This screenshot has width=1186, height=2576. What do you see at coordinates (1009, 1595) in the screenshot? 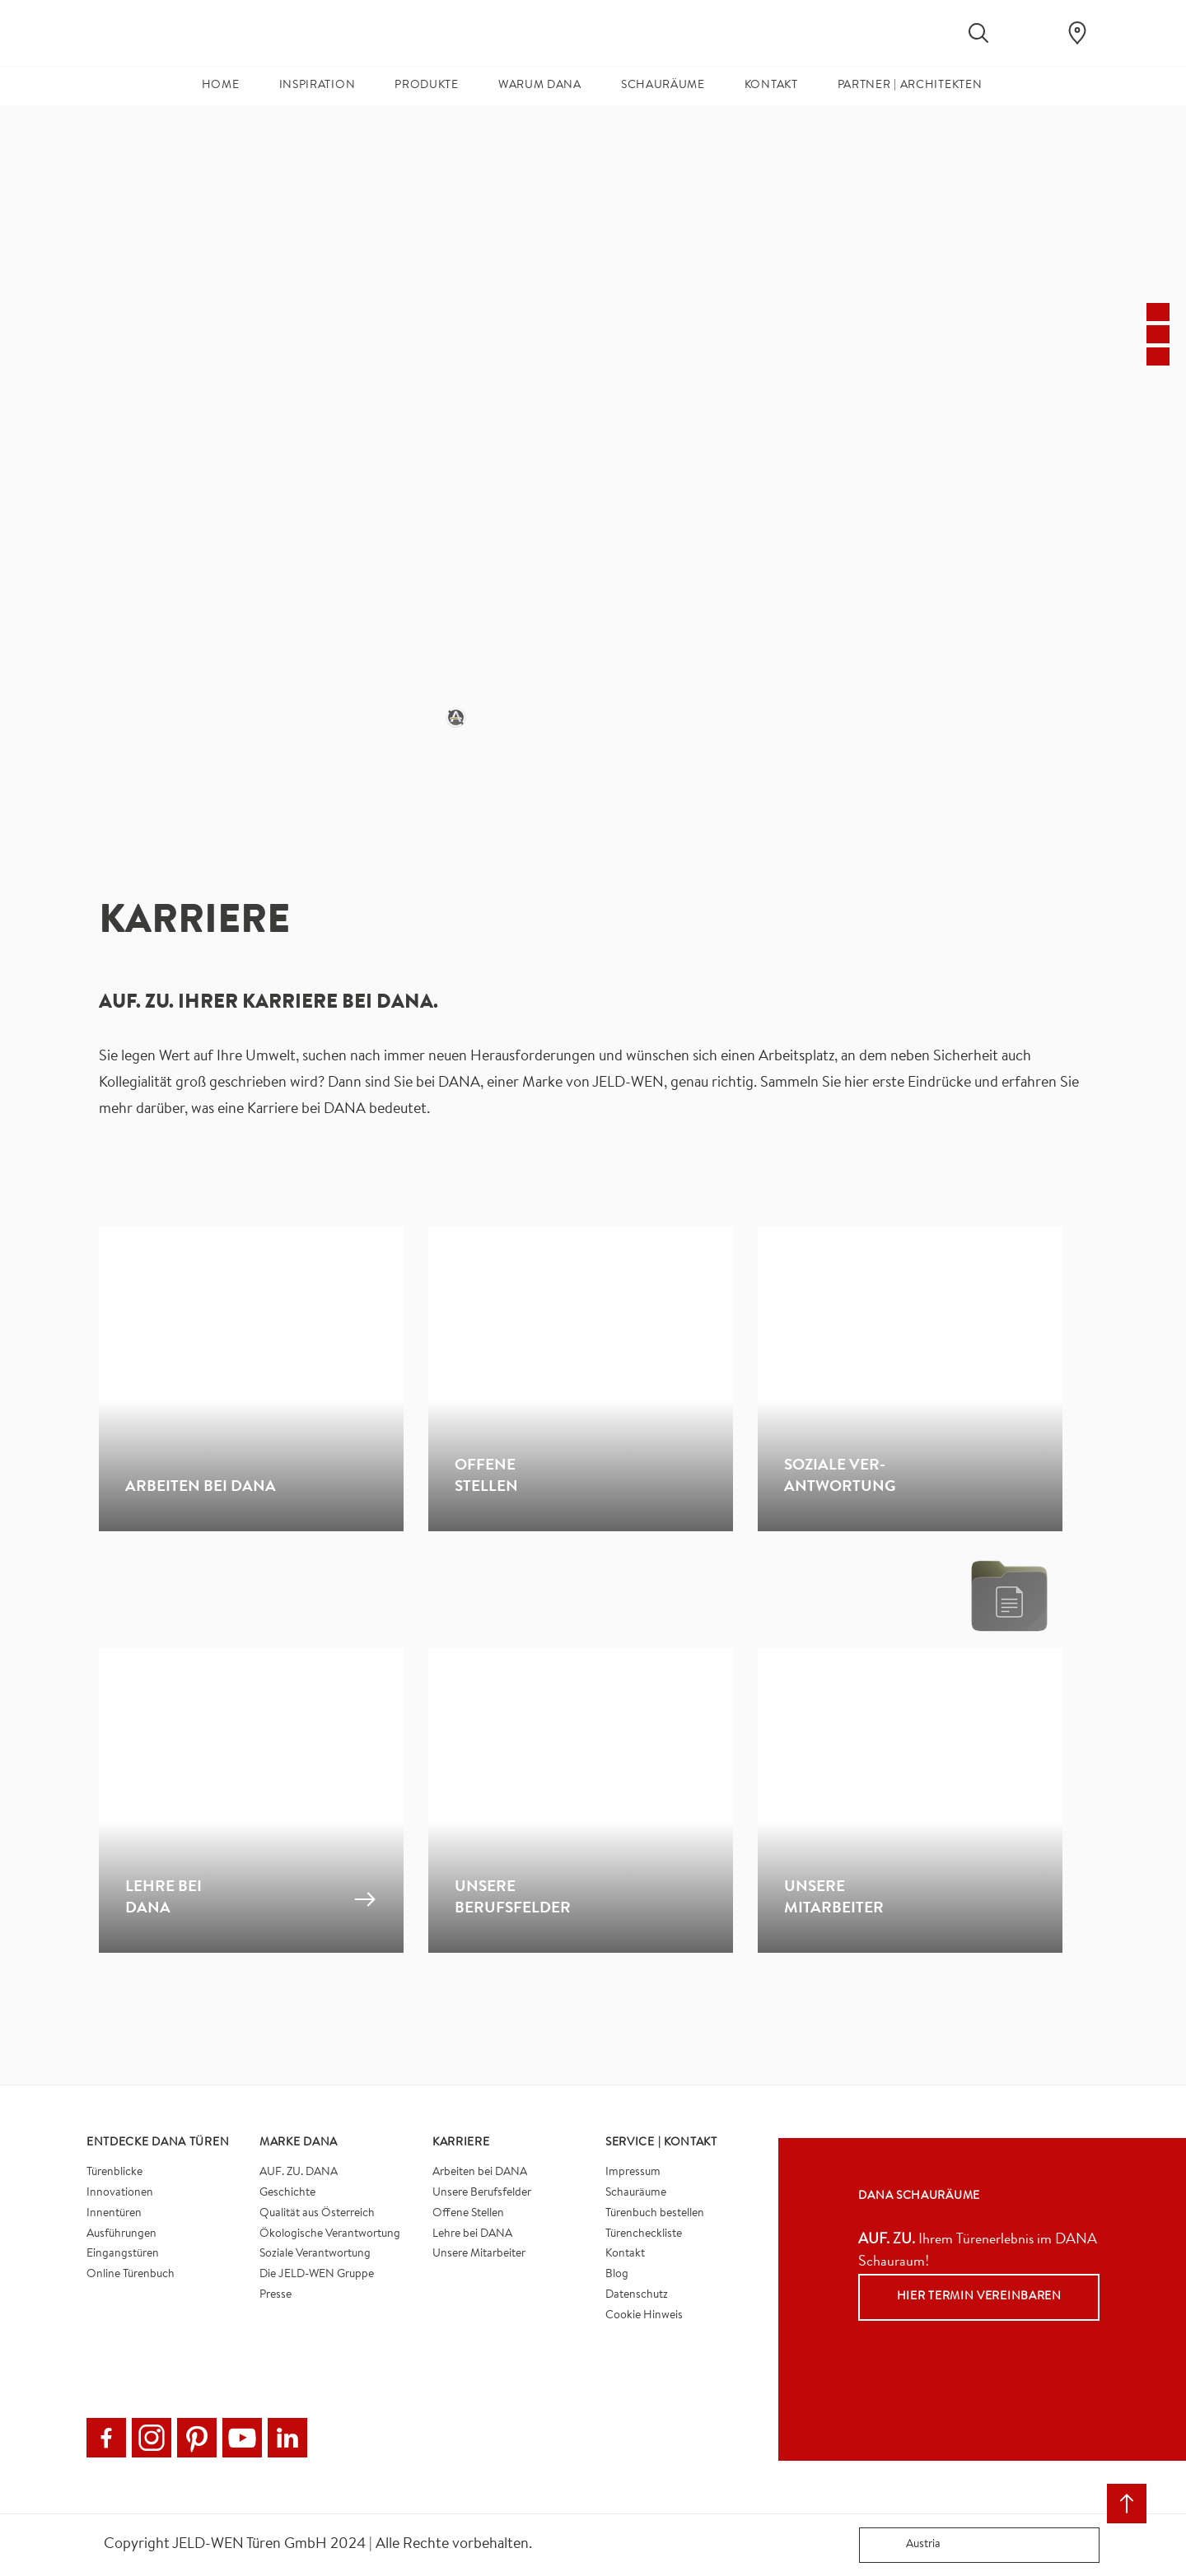
I see `open your documents folder` at bounding box center [1009, 1595].